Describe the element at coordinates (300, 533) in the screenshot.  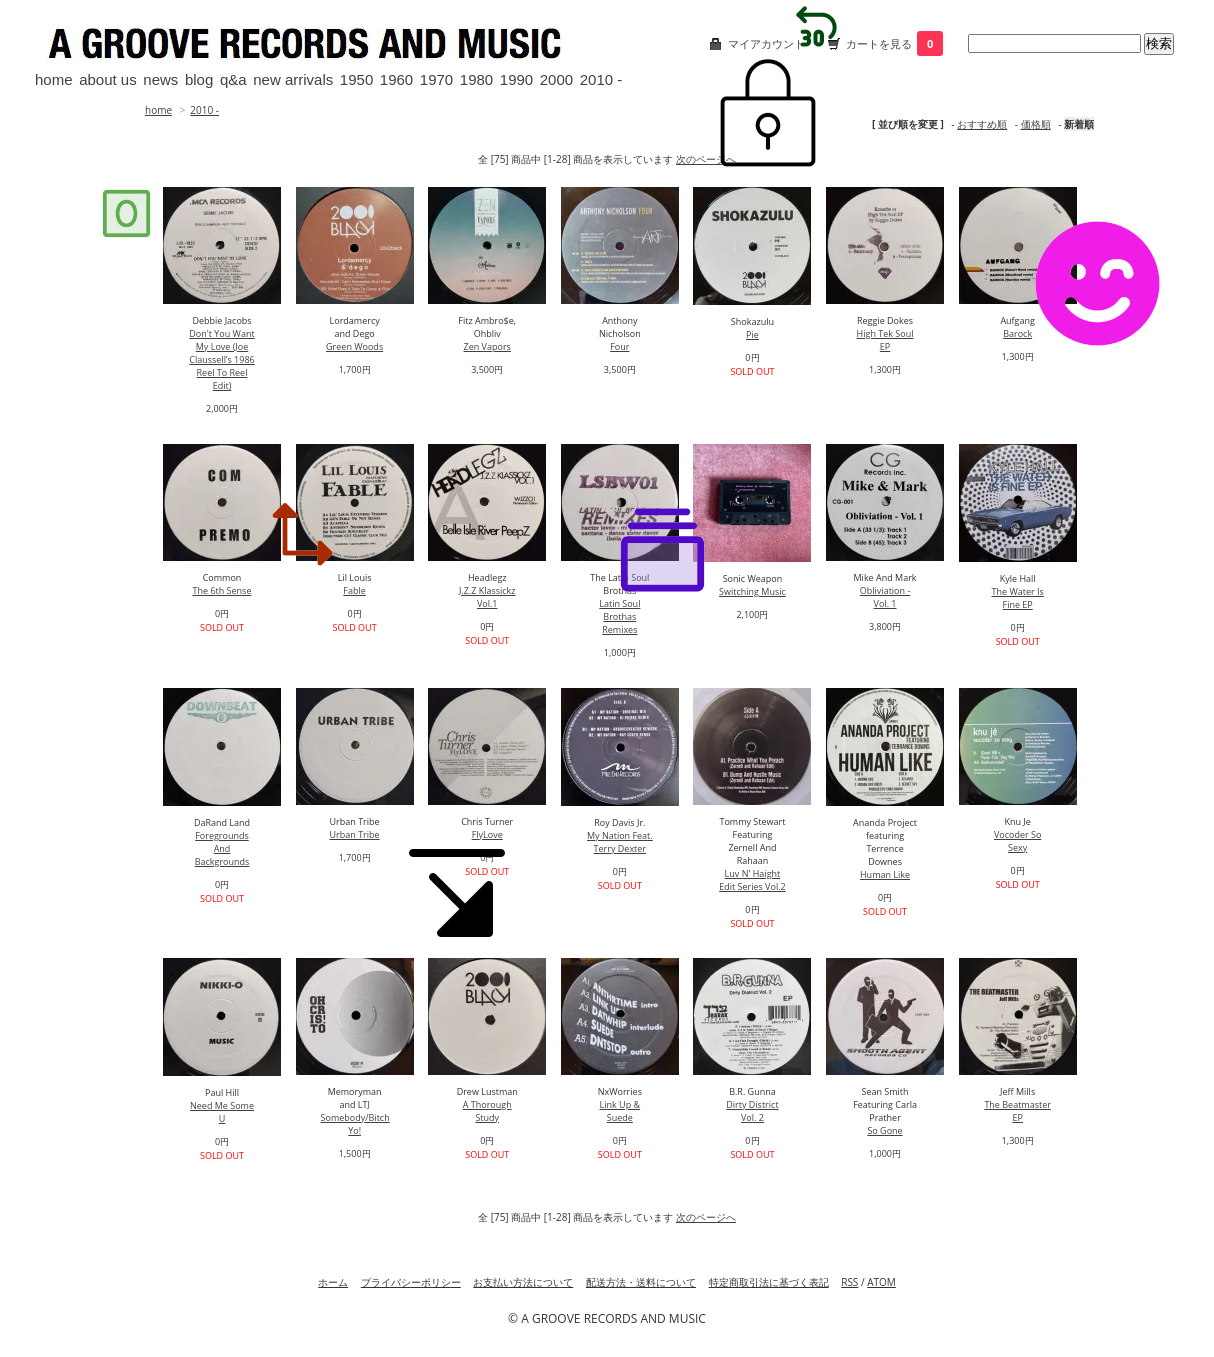
I see `indicates a vector path or directional flow` at that location.